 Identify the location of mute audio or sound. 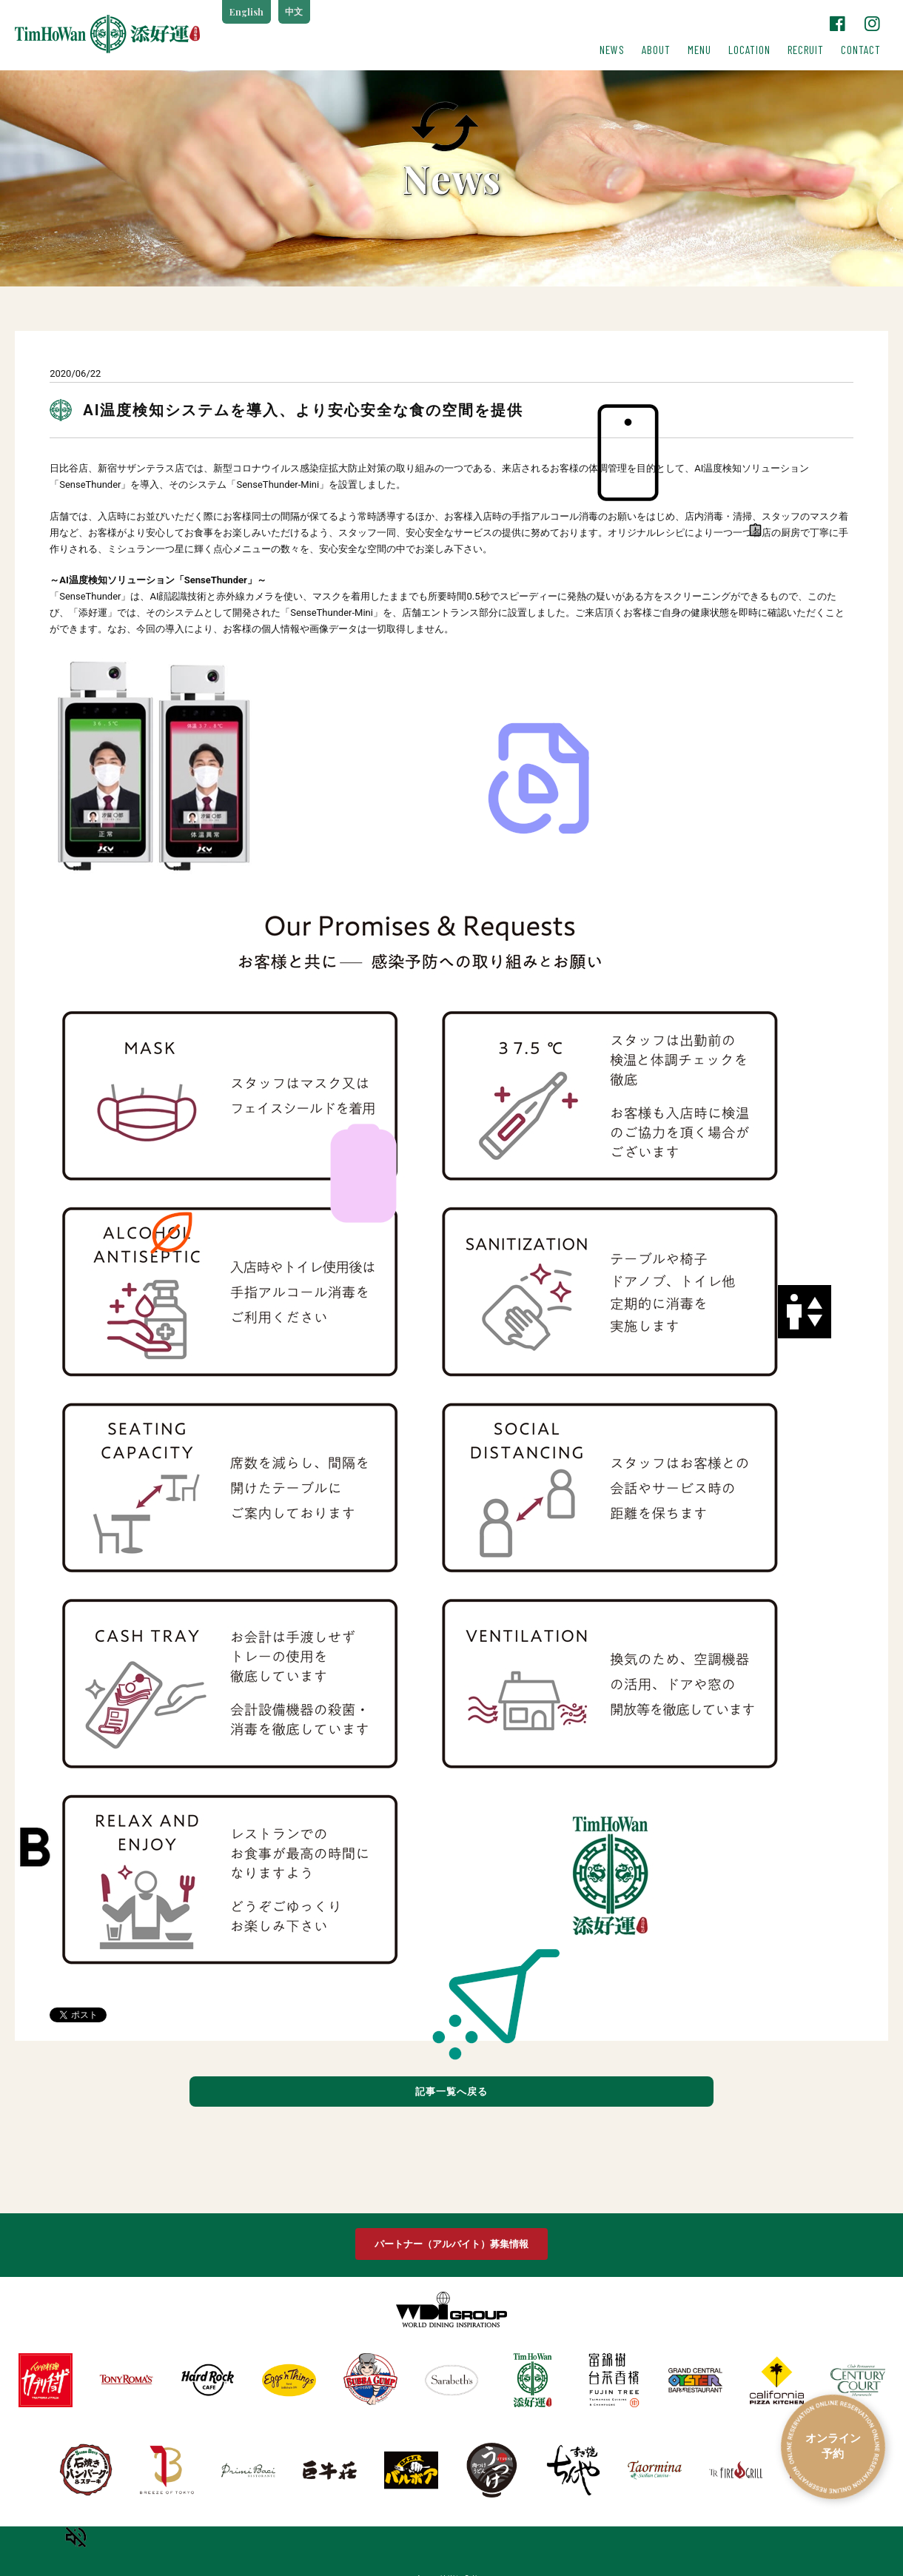
(75, 2537).